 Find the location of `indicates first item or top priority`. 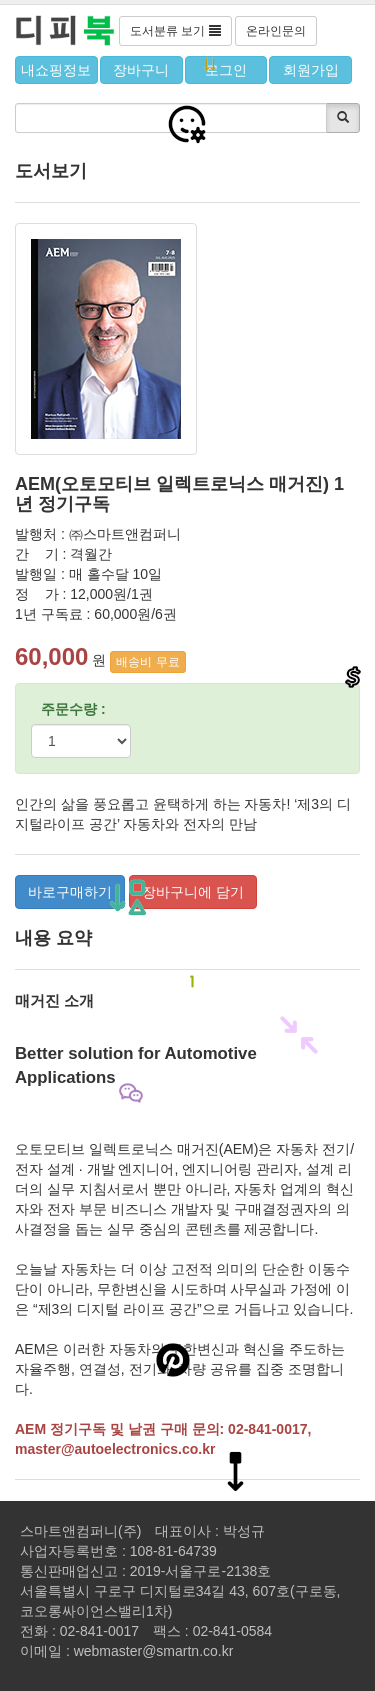

indicates first item or top priority is located at coordinates (192, 981).